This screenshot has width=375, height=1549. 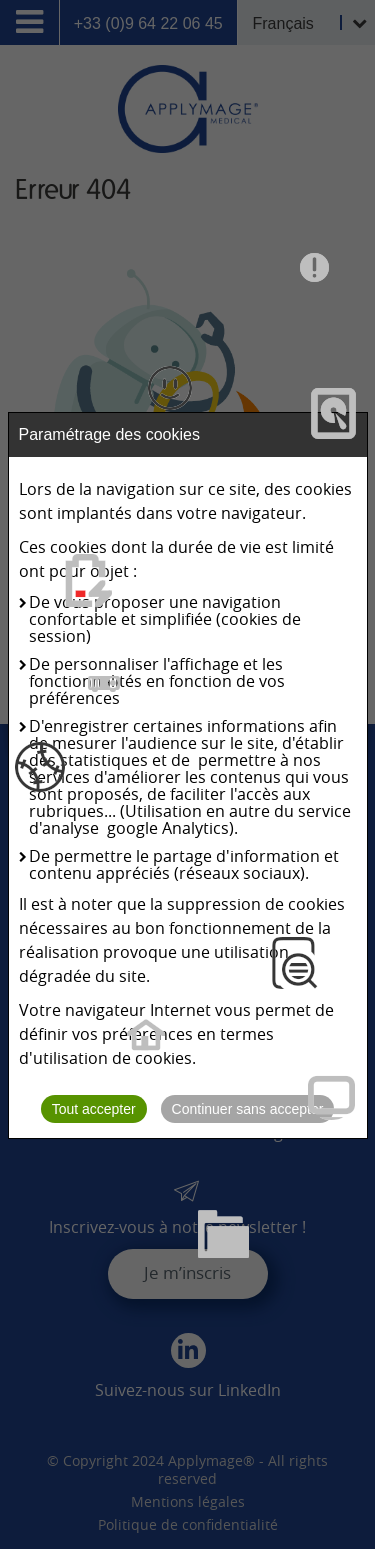 What do you see at coordinates (331, 1096) in the screenshot?
I see `display or monitor settings` at bounding box center [331, 1096].